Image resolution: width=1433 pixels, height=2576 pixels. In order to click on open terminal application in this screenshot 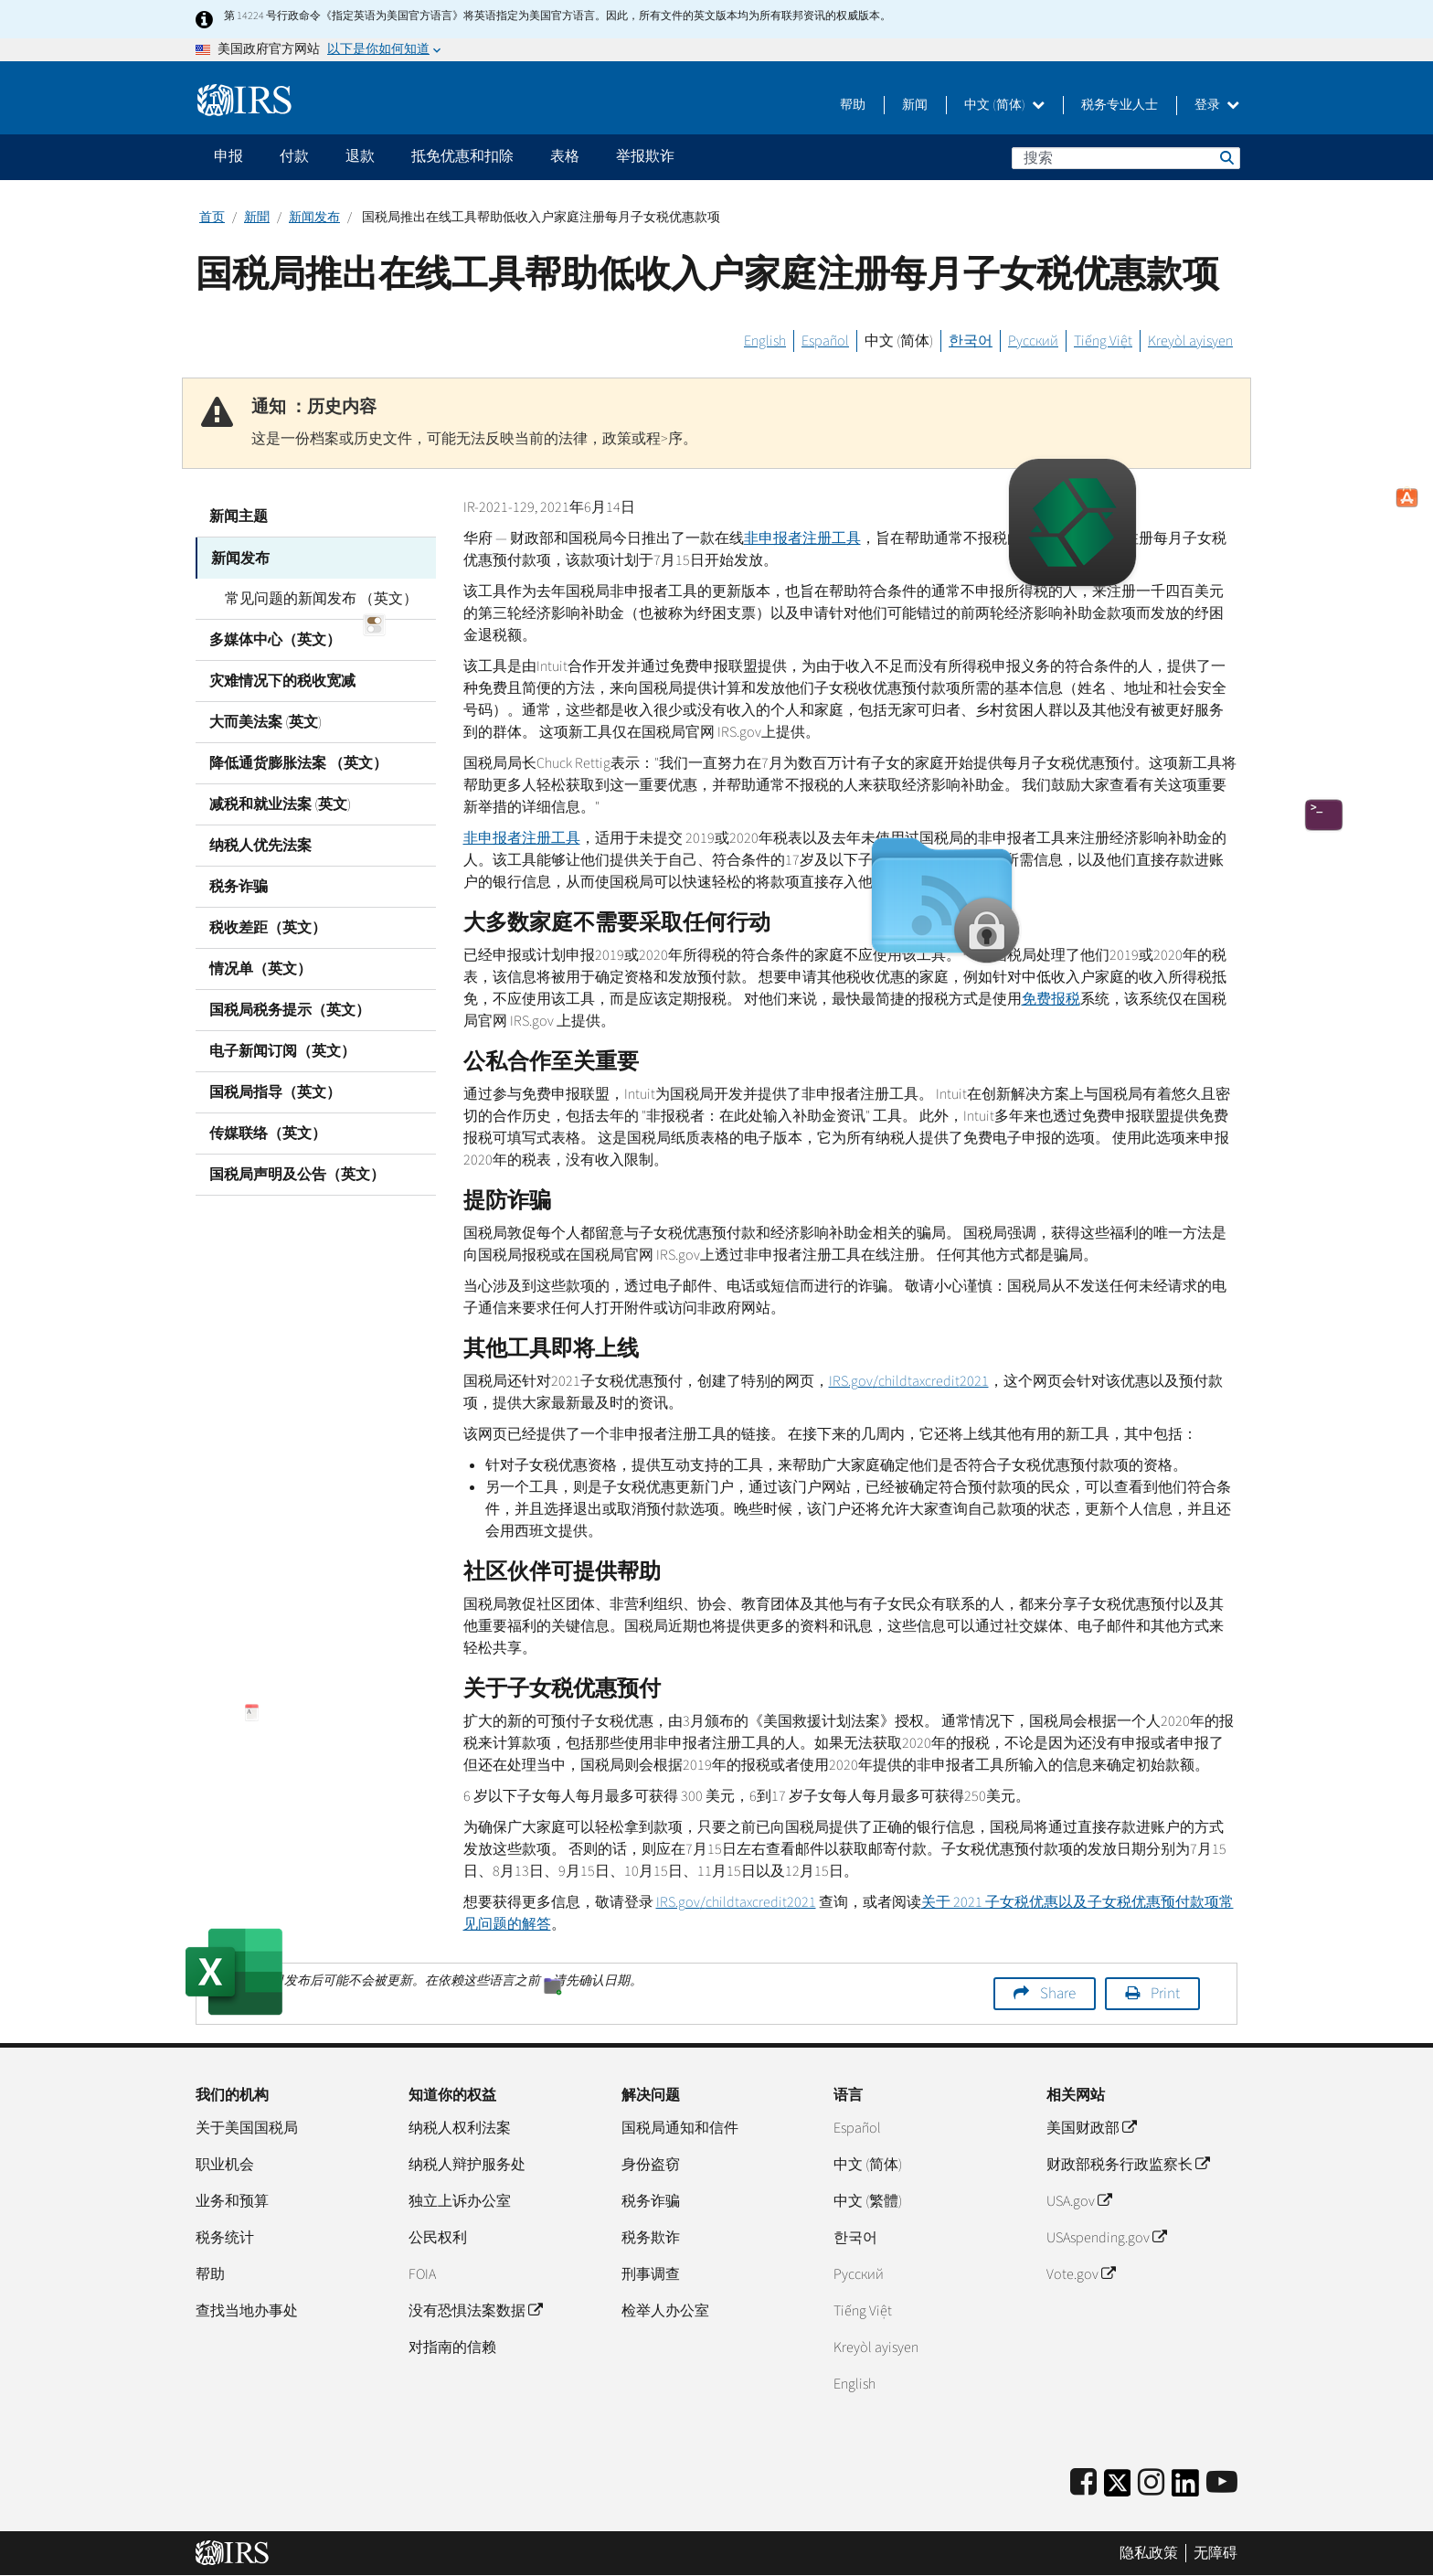, I will do `click(1323, 814)`.